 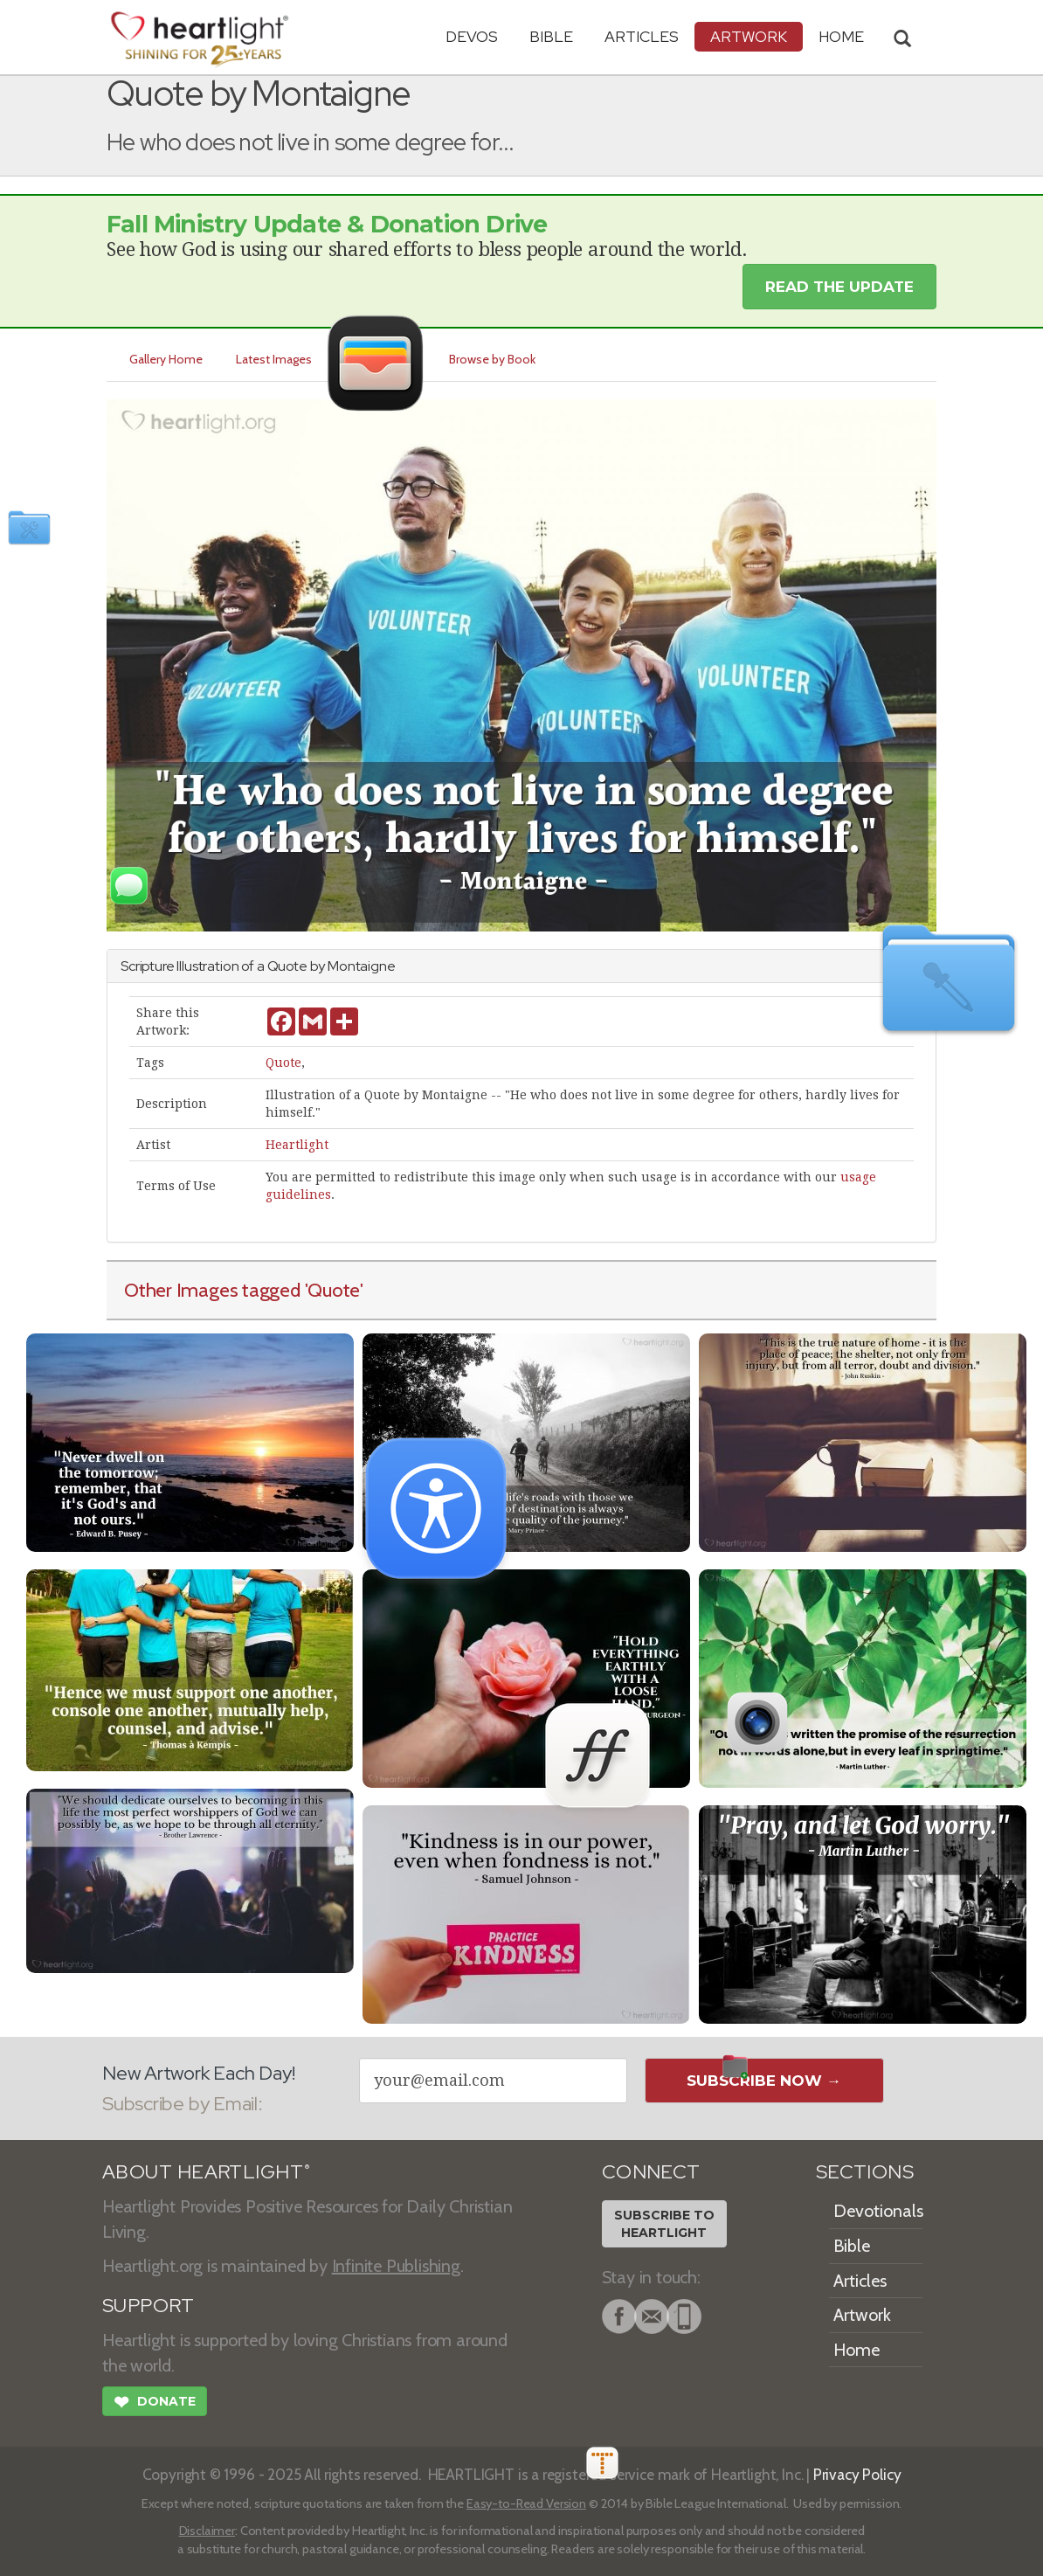 I want to click on open the messages app, so click(x=128, y=885).